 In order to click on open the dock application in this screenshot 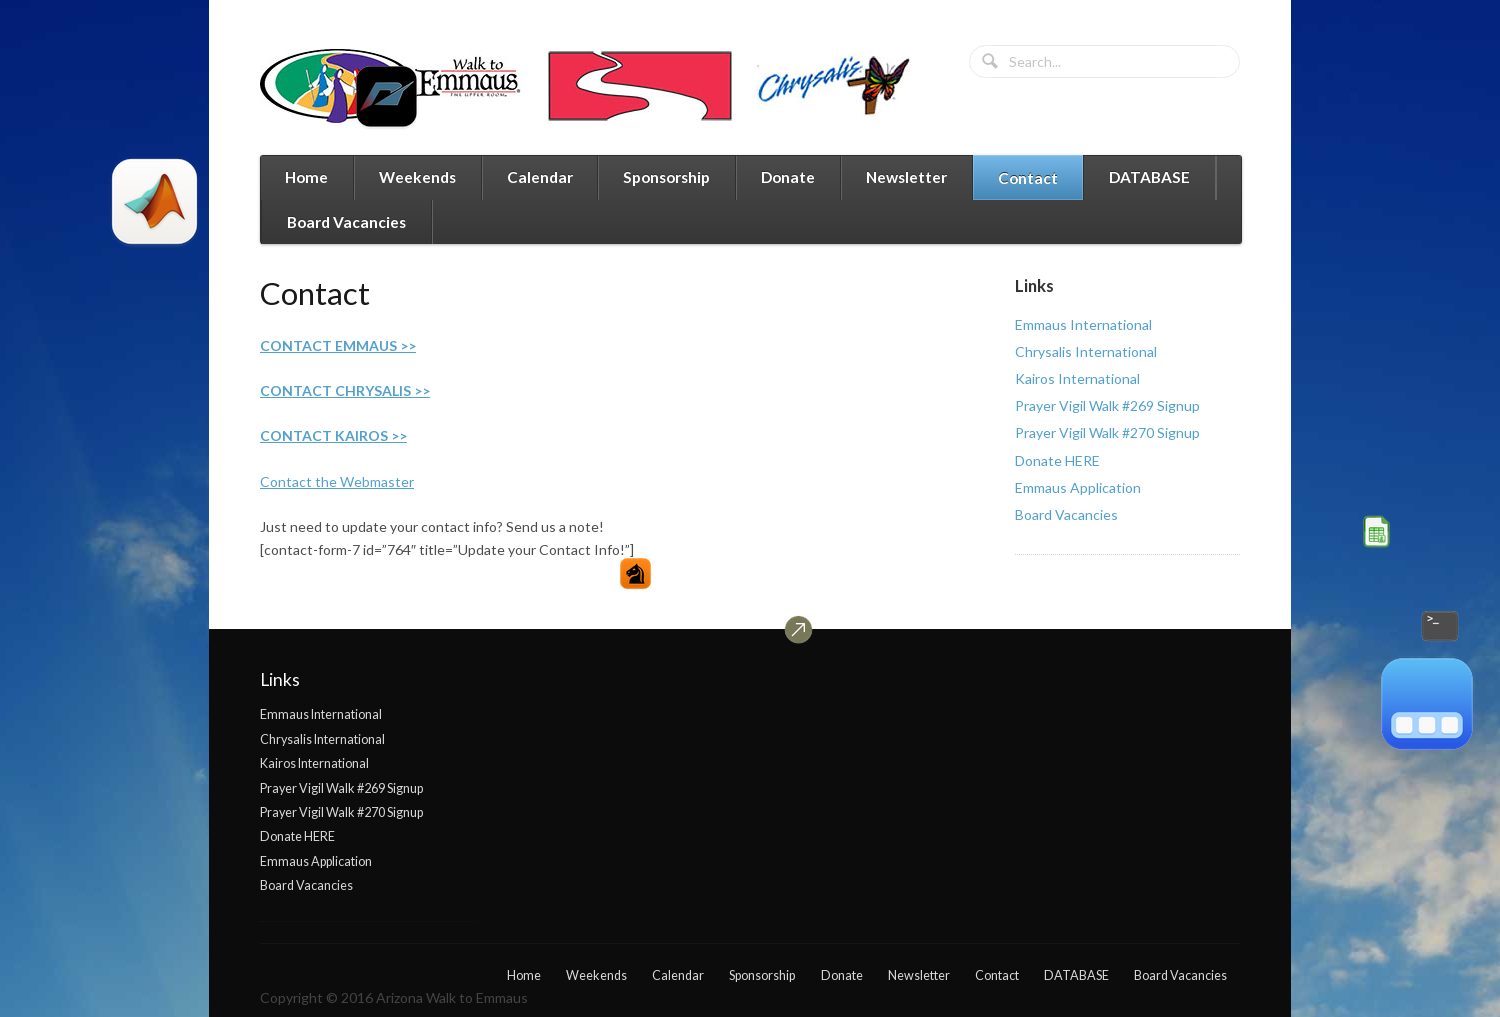, I will do `click(1427, 704)`.